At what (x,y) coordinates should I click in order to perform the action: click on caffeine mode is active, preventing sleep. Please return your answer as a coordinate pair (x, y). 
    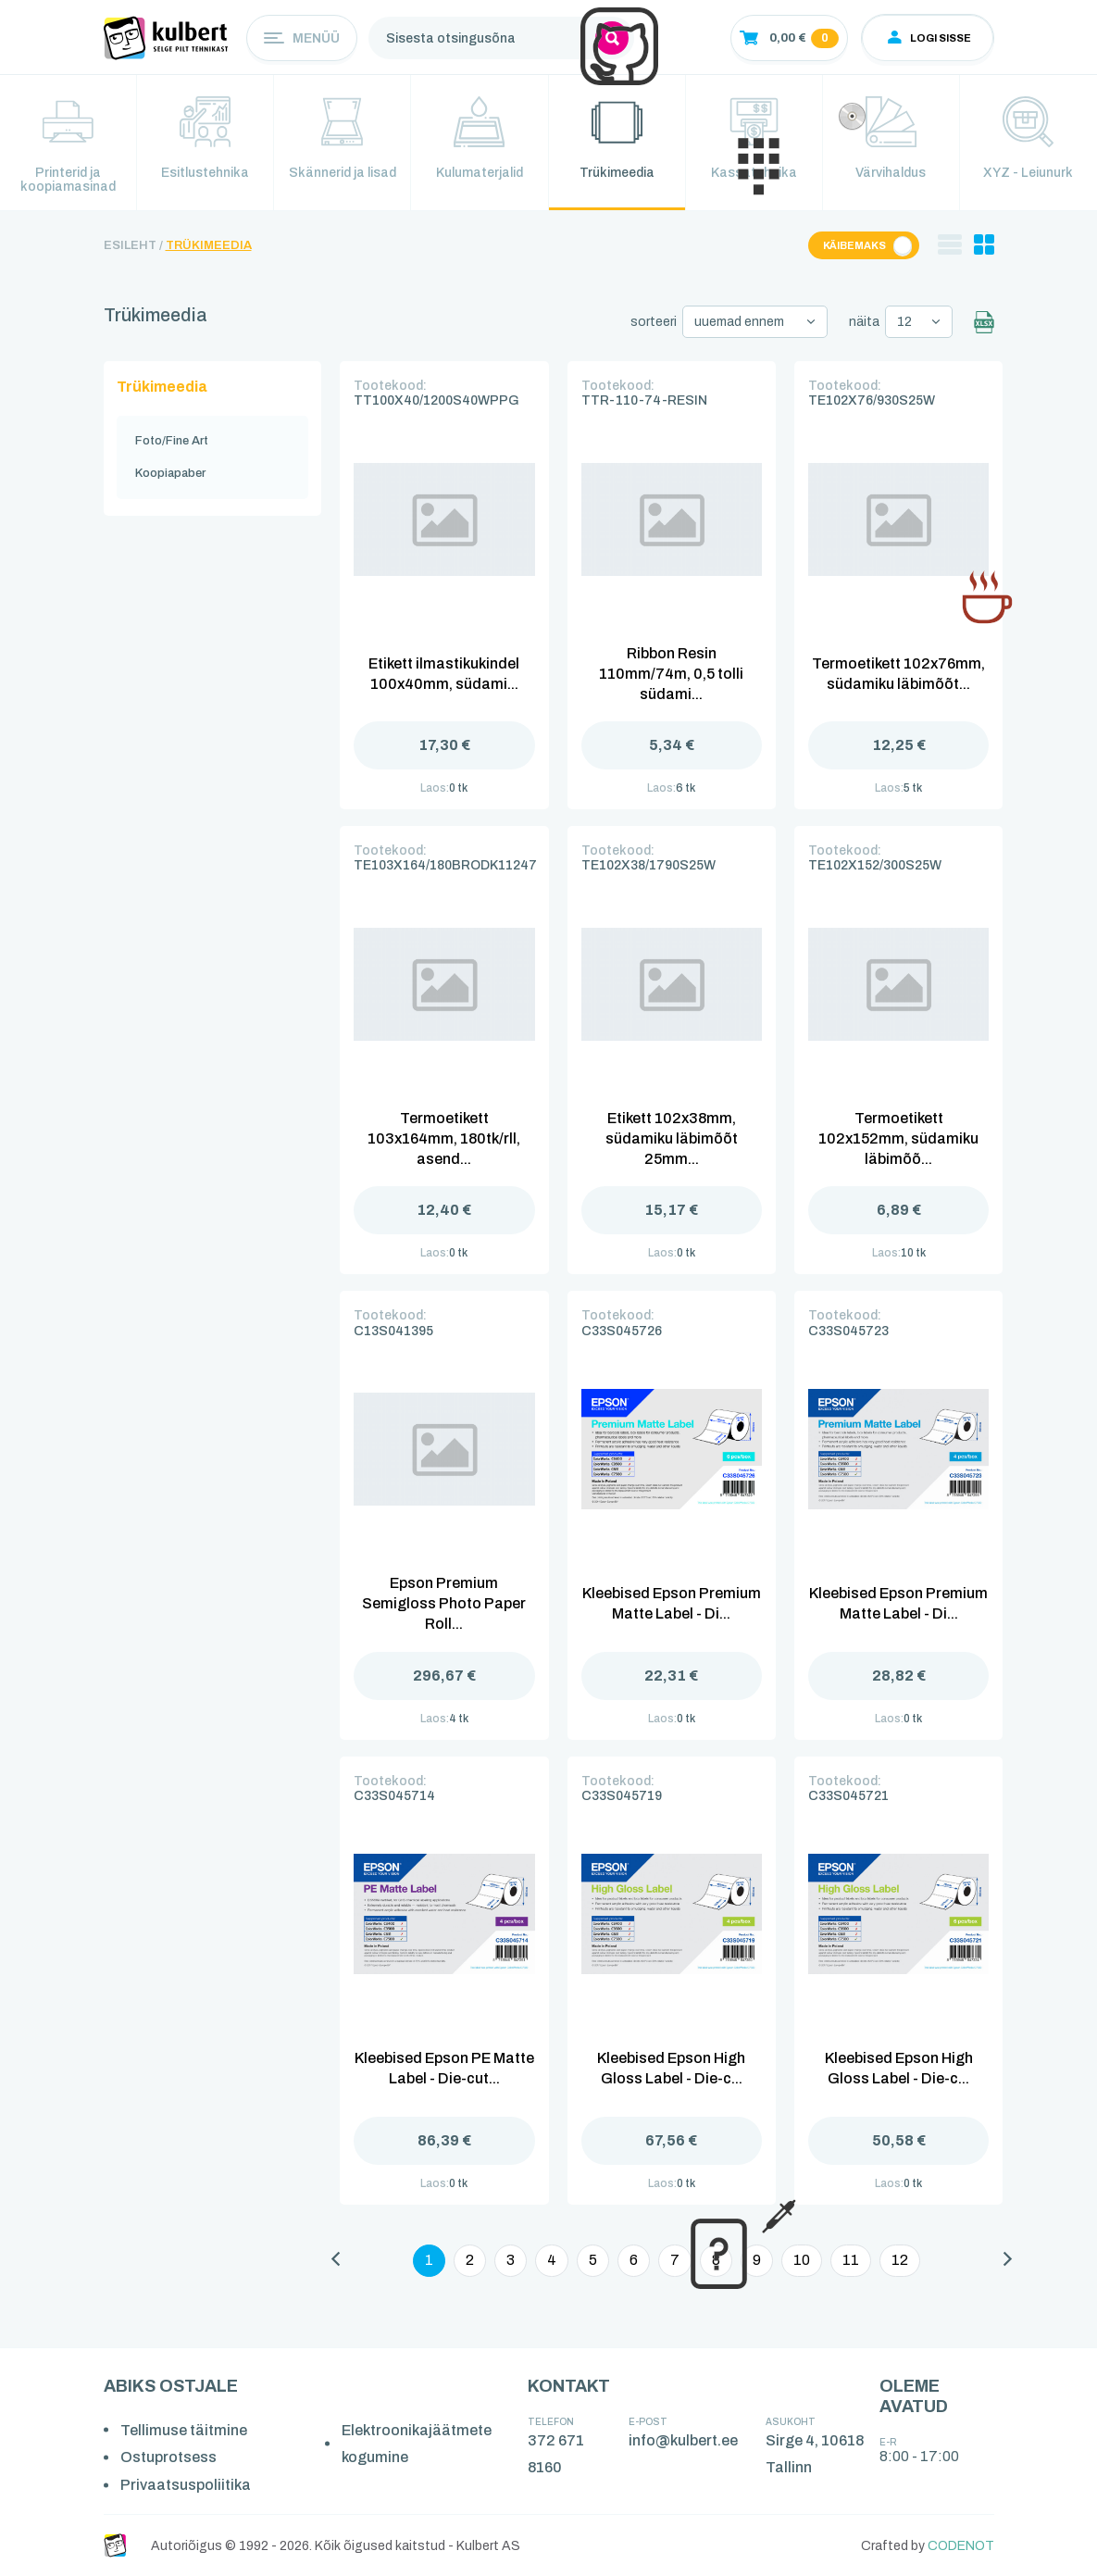
    Looking at the image, I should click on (987, 598).